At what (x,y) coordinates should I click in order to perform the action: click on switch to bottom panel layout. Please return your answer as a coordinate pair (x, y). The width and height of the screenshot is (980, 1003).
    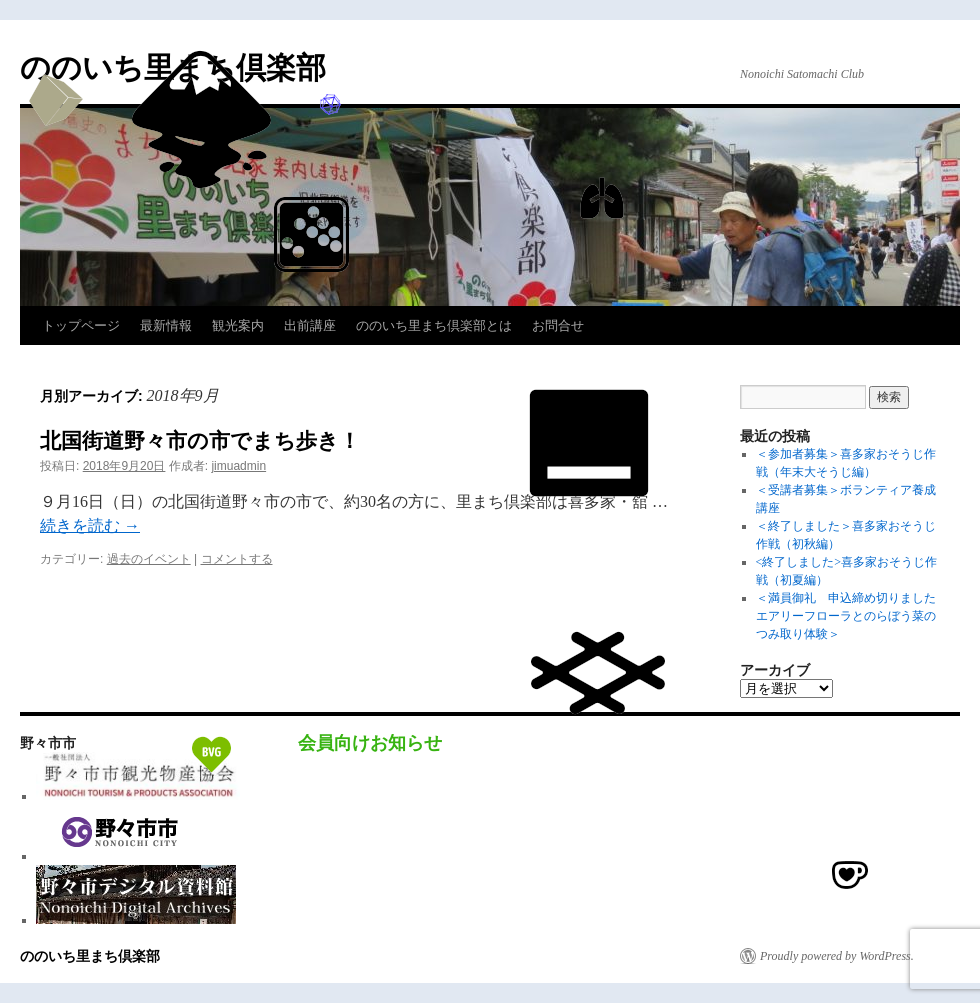
    Looking at the image, I should click on (589, 443).